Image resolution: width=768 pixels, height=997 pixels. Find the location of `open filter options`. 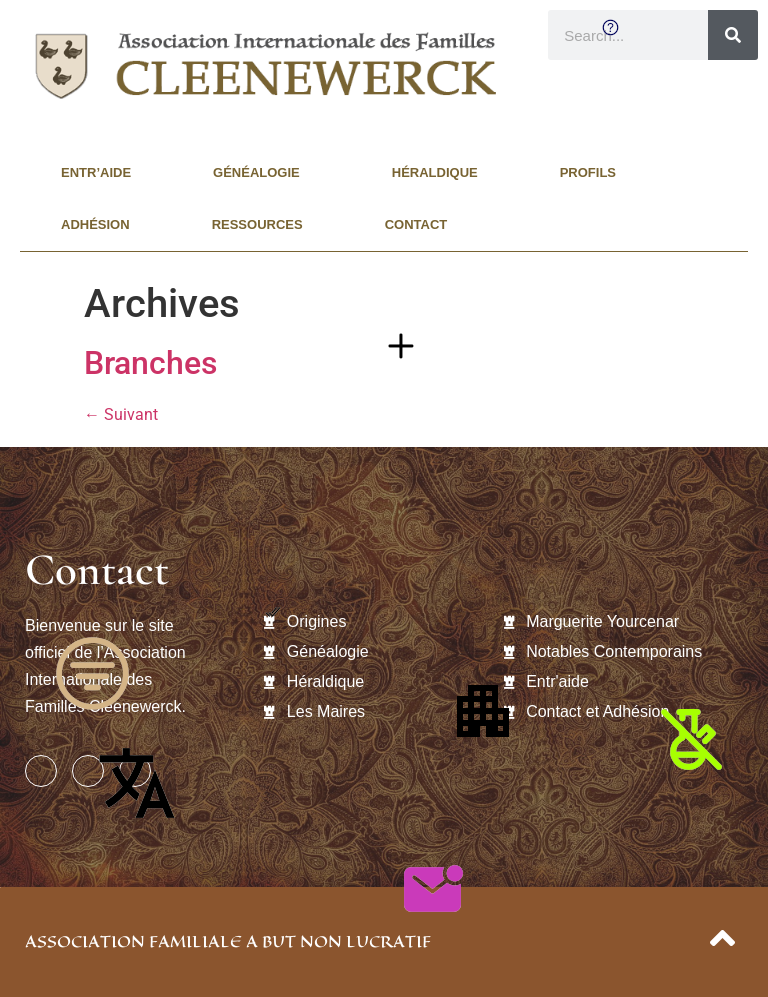

open filter options is located at coordinates (92, 673).